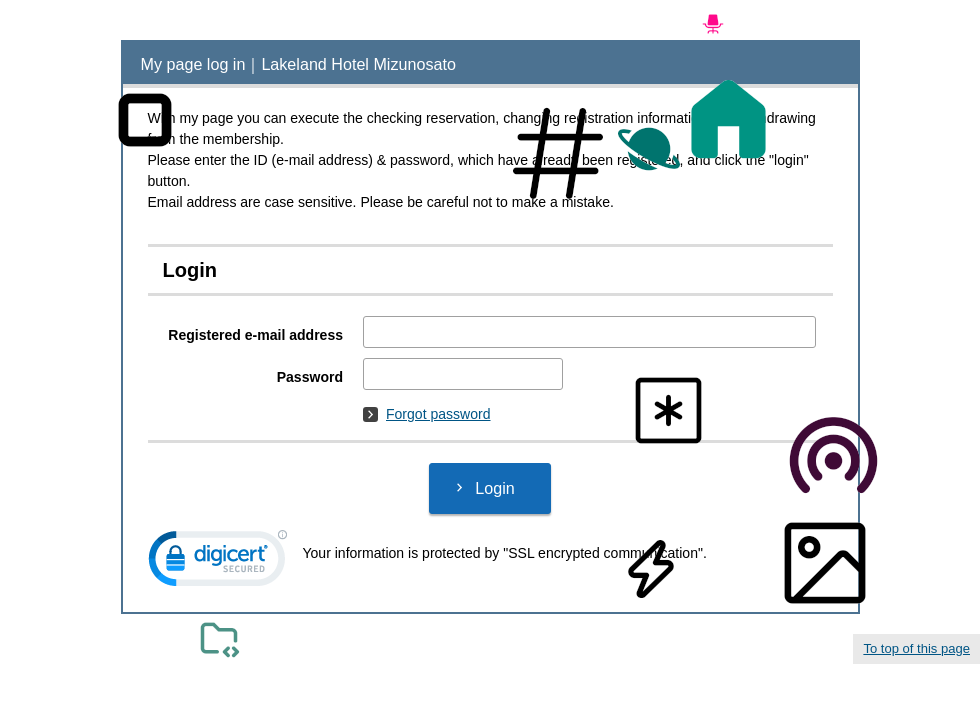 The width and height of the screenshot is (980, 720). I want to click on open code projects folder, so click(219, 639).